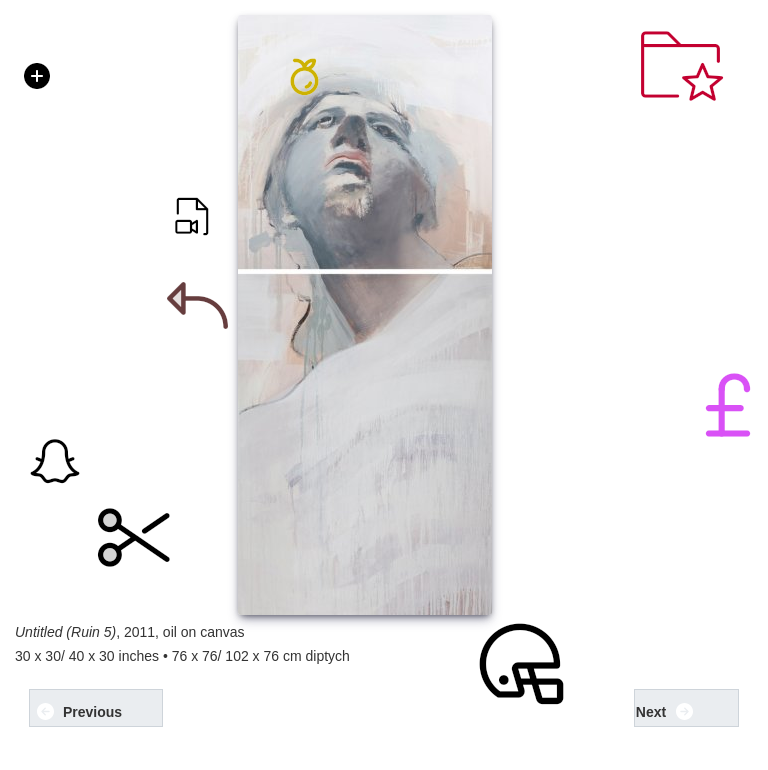 The width and height of the screenshot is (768, 770). Describe the element at coordinates (37, 76) in the screenshot. I see `add a new item` at that location.